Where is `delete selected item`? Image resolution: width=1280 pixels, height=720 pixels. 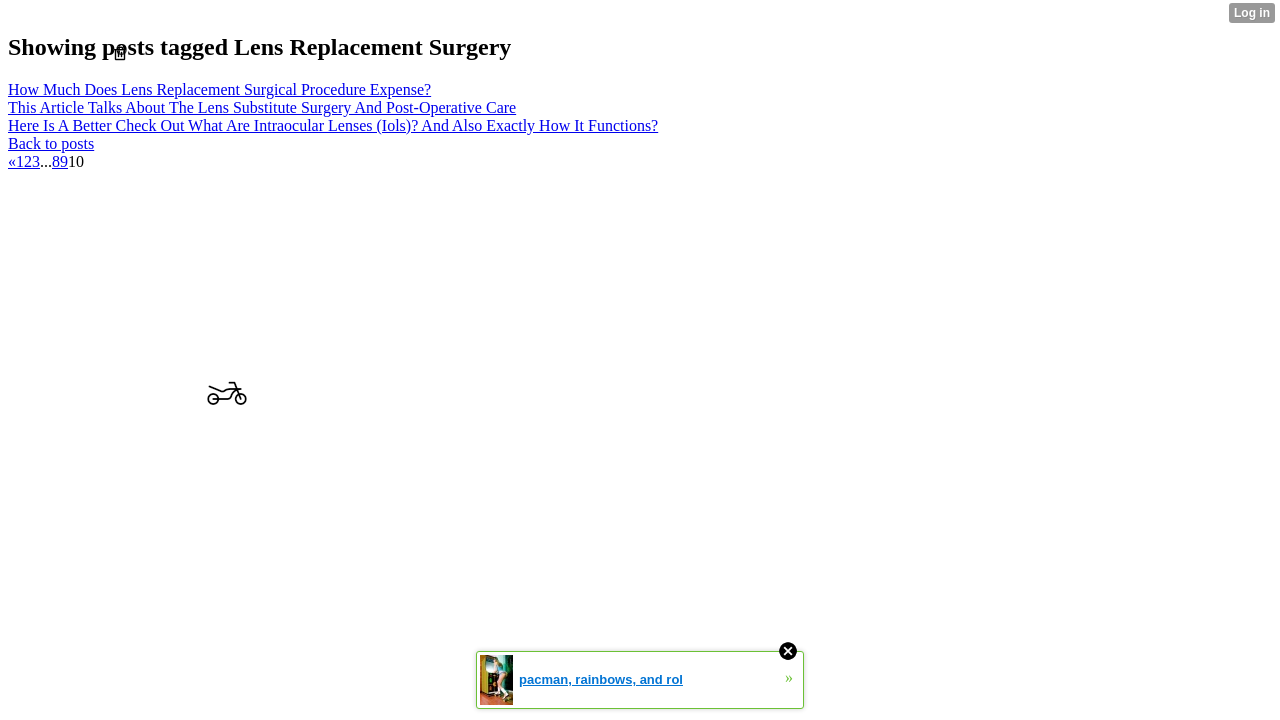
delete selected item is located at coordinates (120, 54).